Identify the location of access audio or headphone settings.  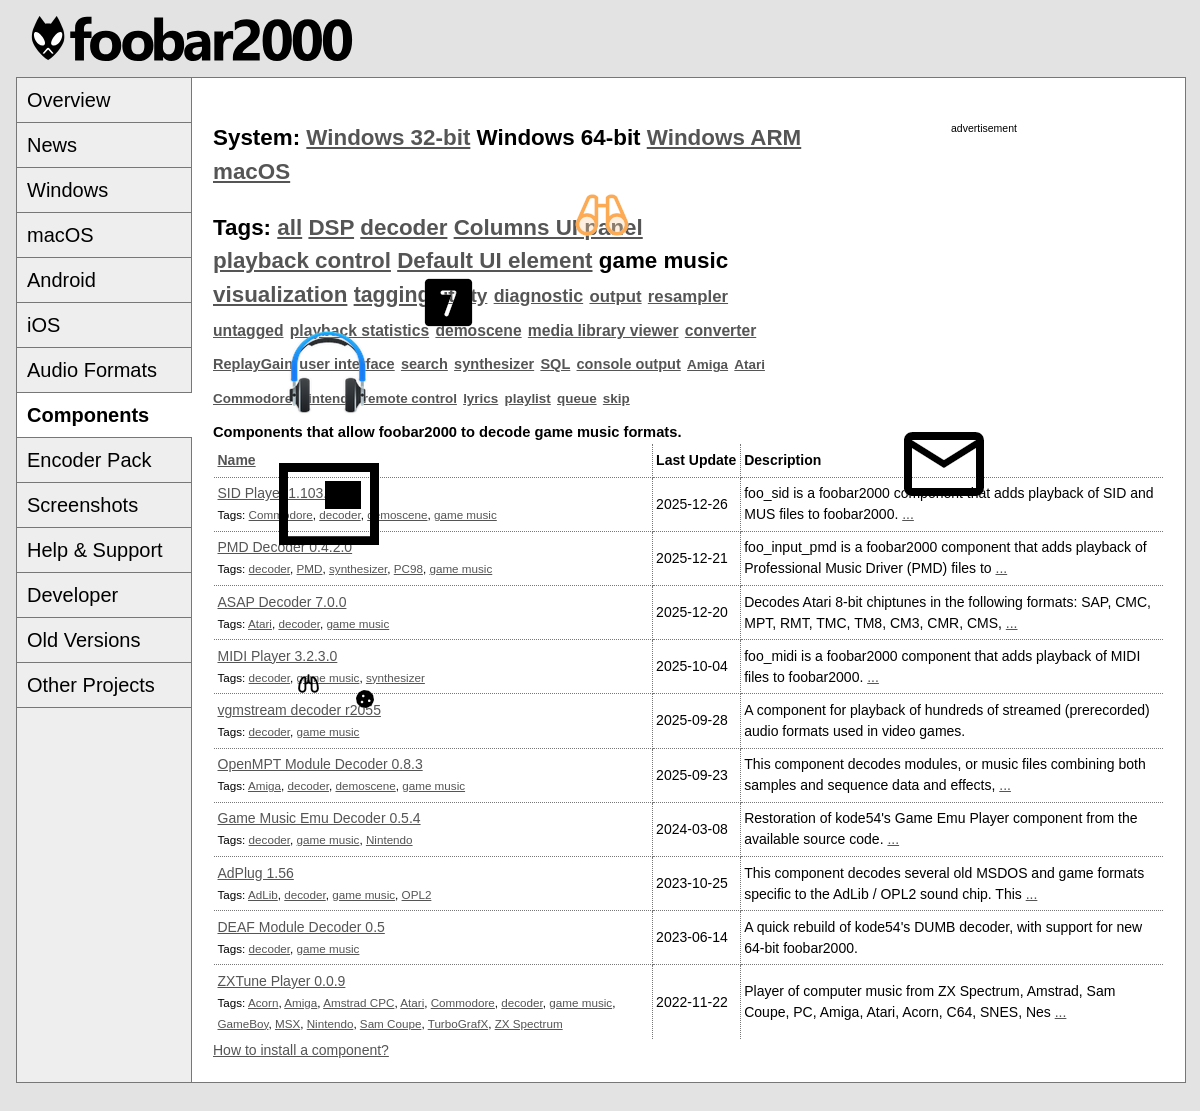
(327, 376).